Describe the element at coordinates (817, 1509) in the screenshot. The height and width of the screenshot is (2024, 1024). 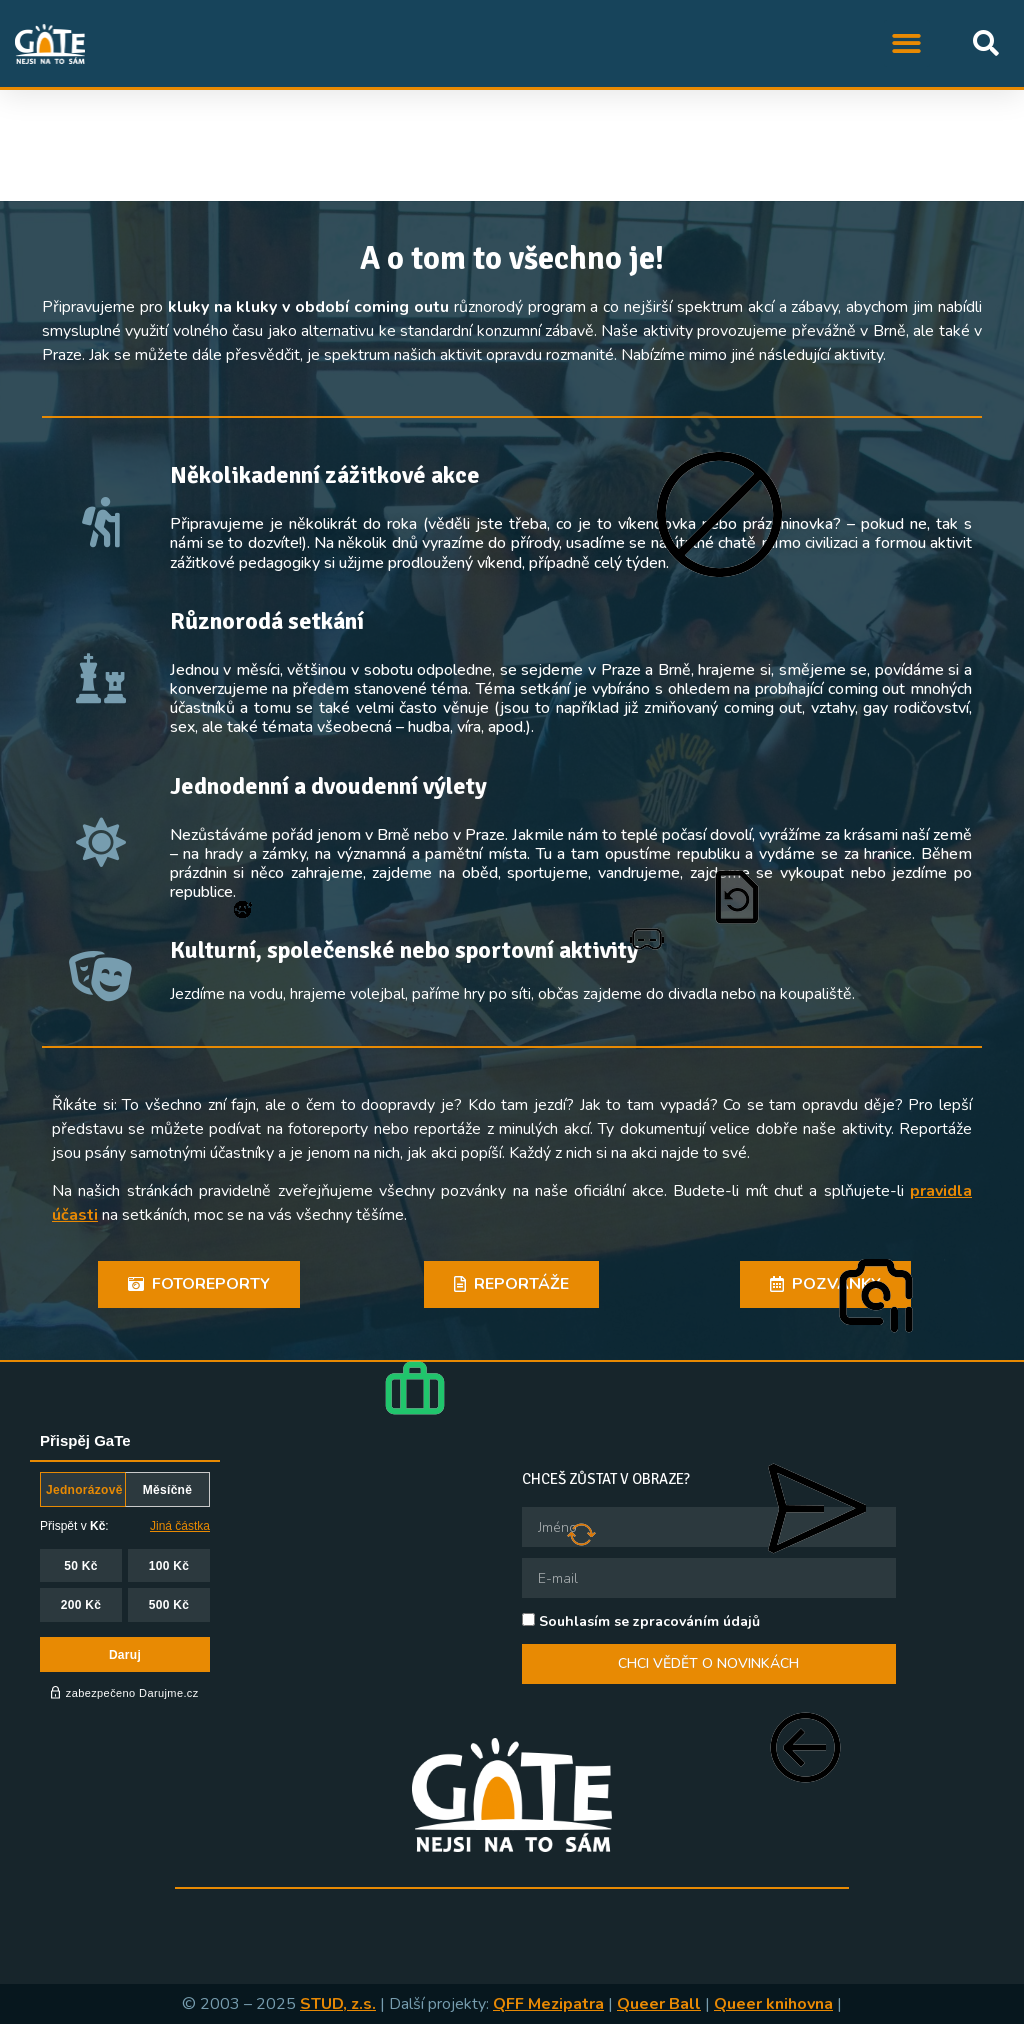
I see `send a message or email` at that location.